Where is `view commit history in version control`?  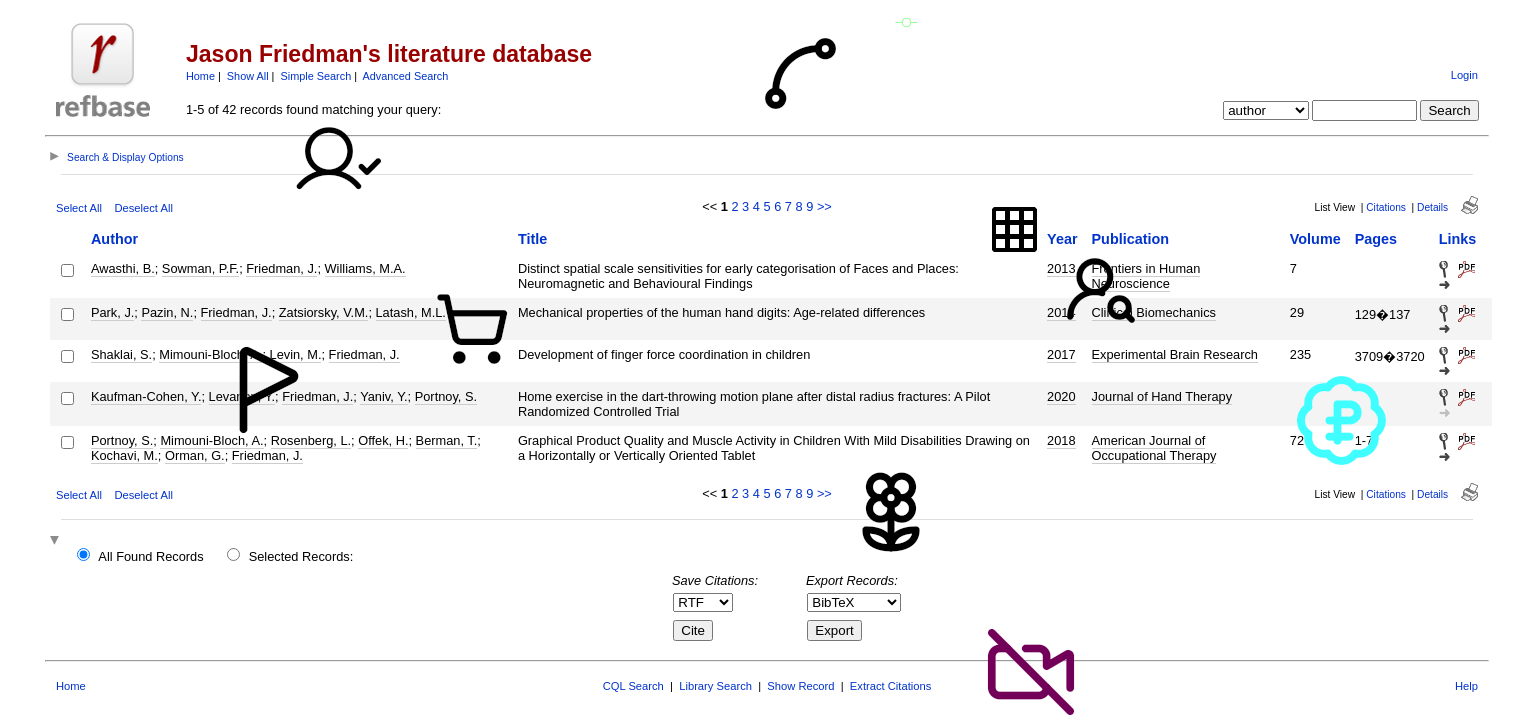 view commit history in version control is located at coordinates (906, 22).